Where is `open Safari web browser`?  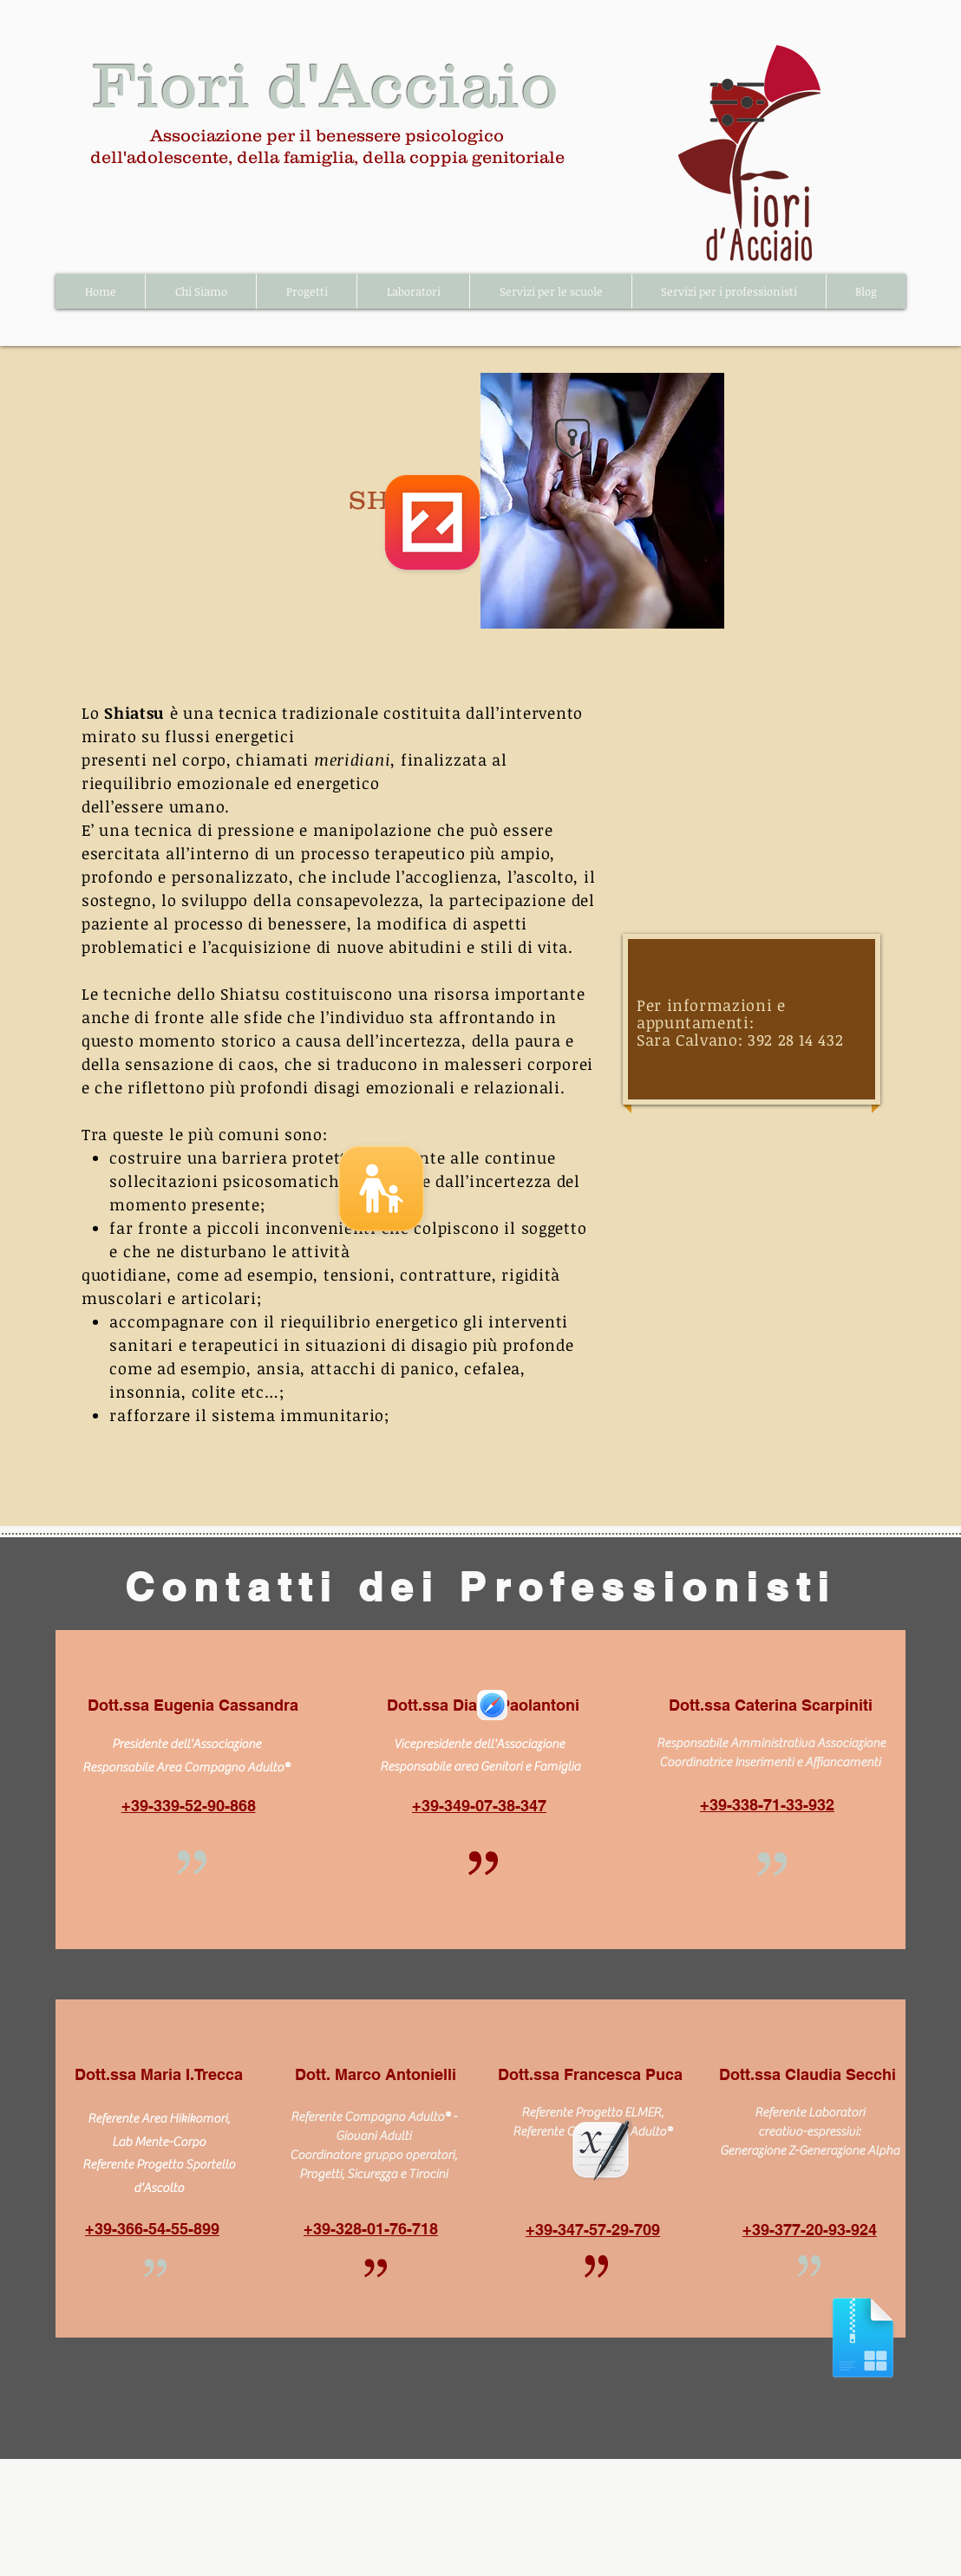 open Safari web browser is located at coordinates (492, 1705).